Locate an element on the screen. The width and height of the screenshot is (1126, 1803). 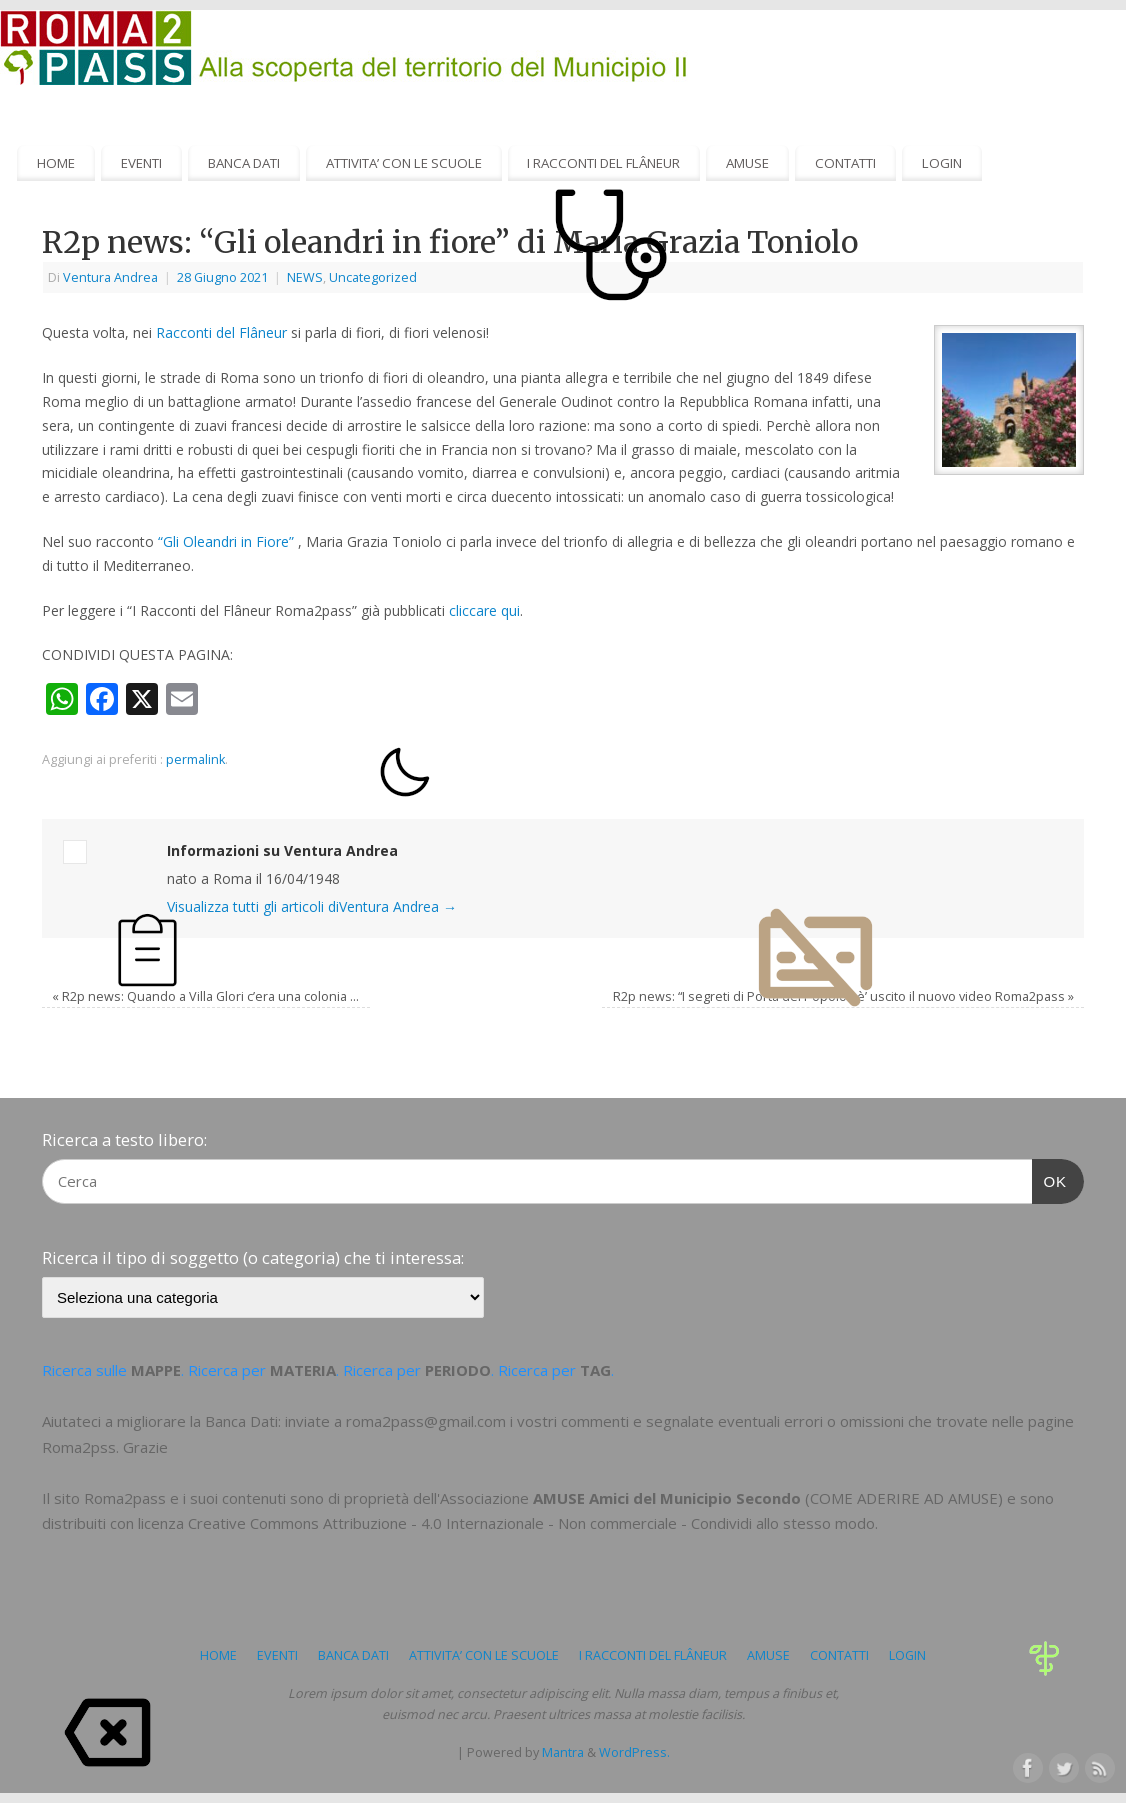
access health or medical services is located at coordinates (1045, 1658).